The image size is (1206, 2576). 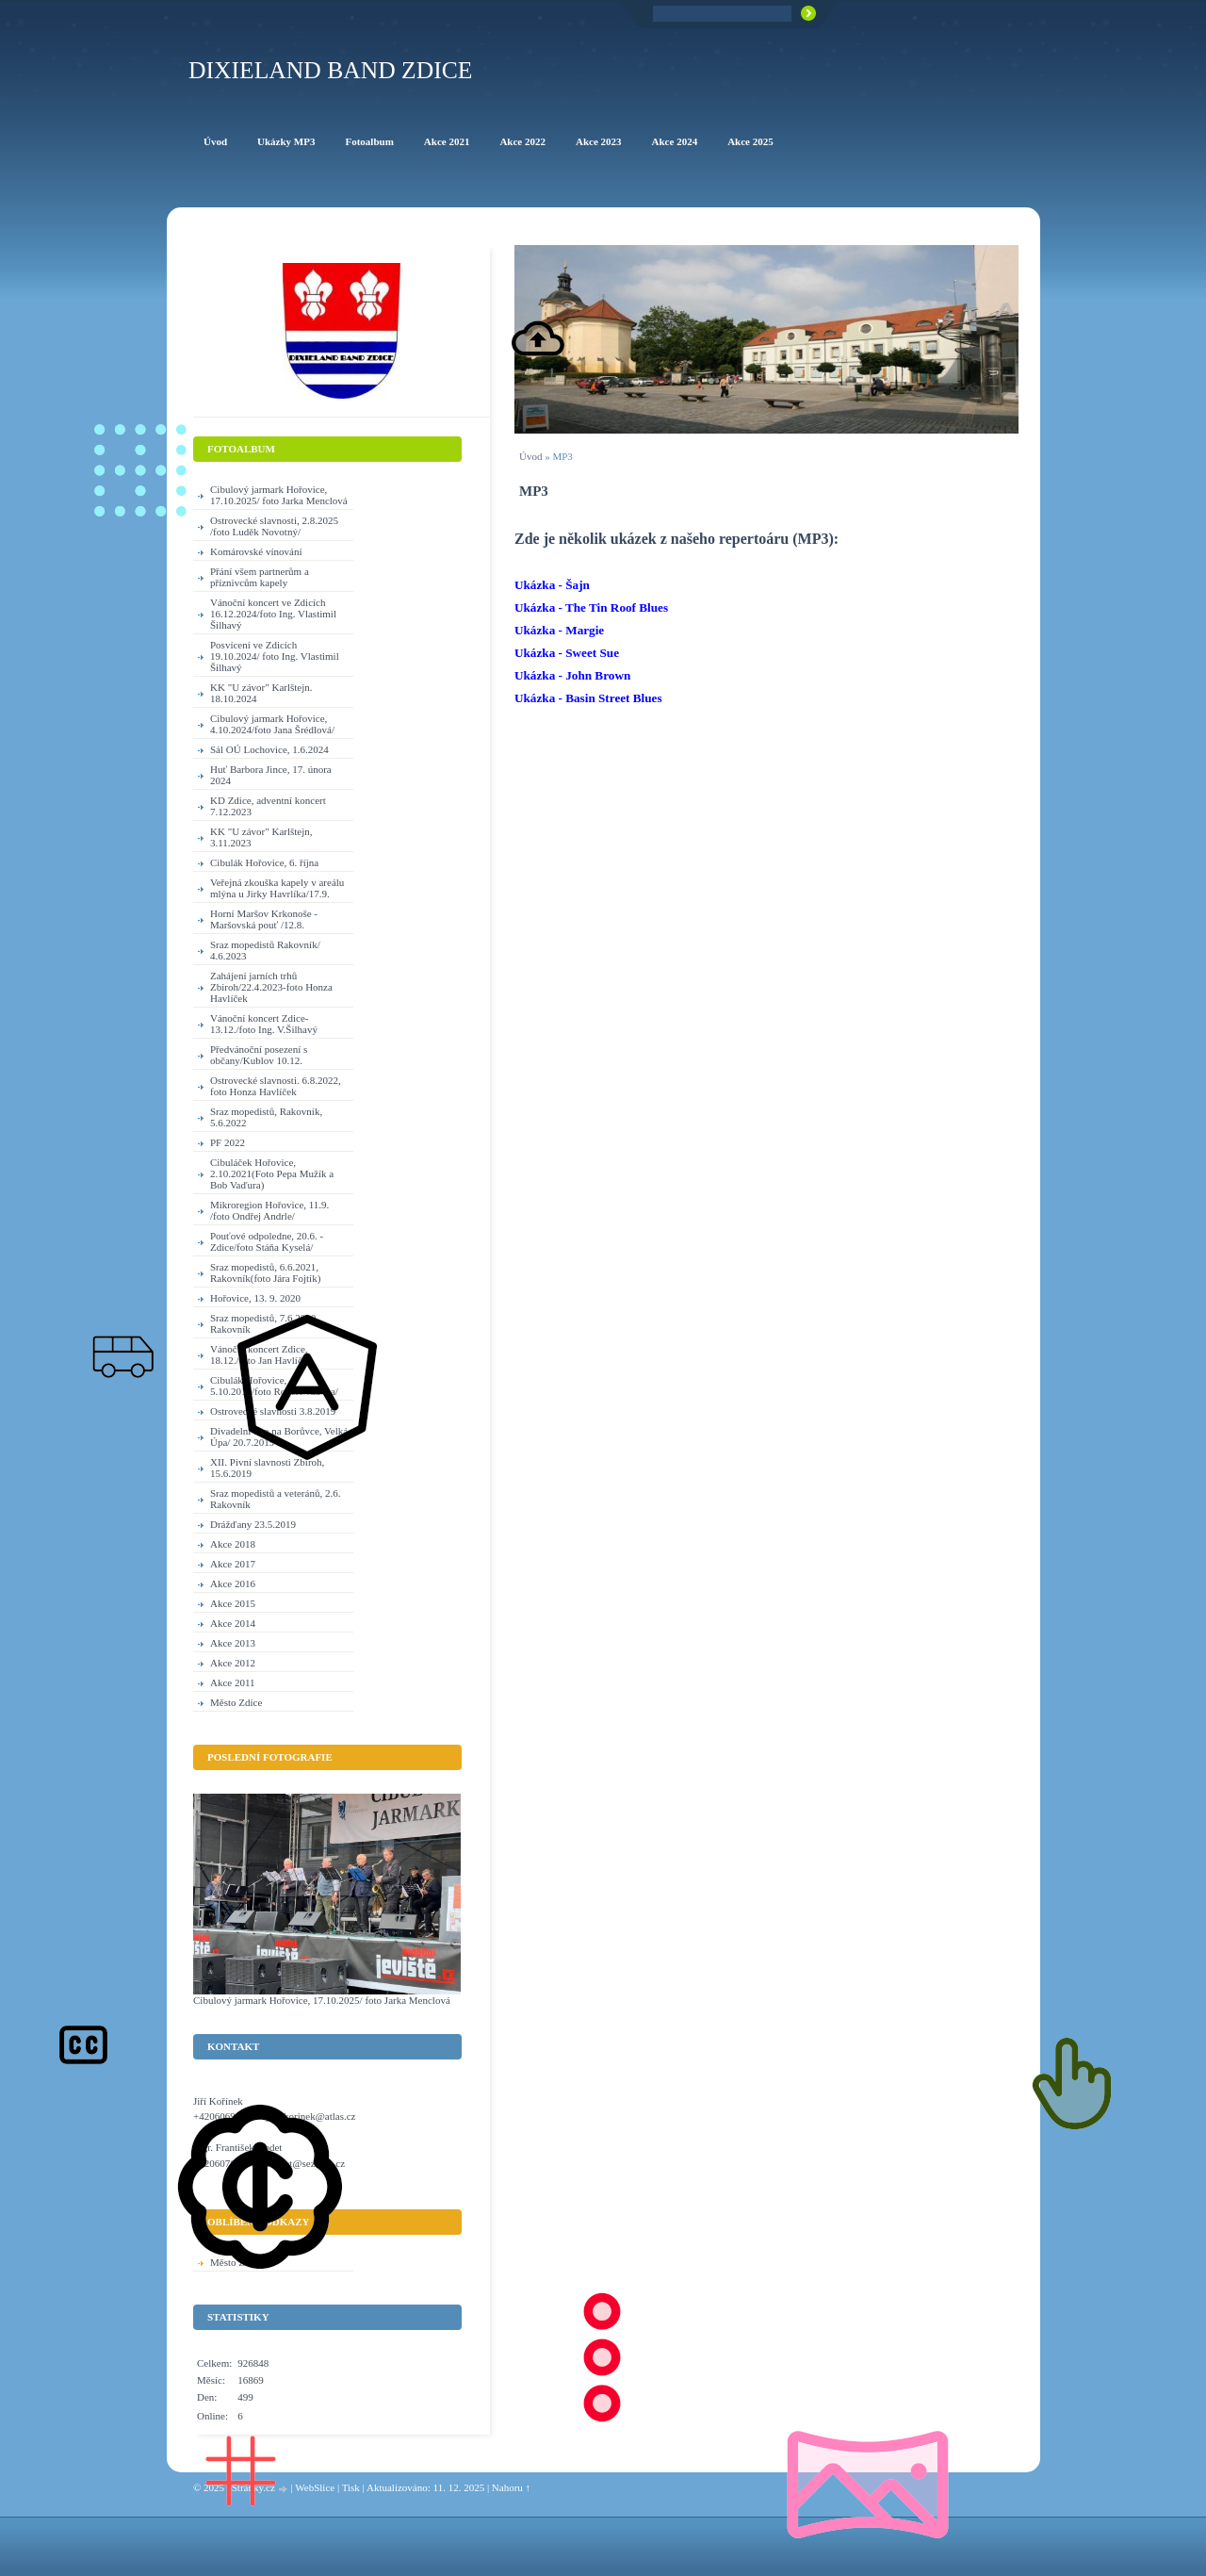 I want to click on upload file to cloud storage, so click(x=538, y=338).